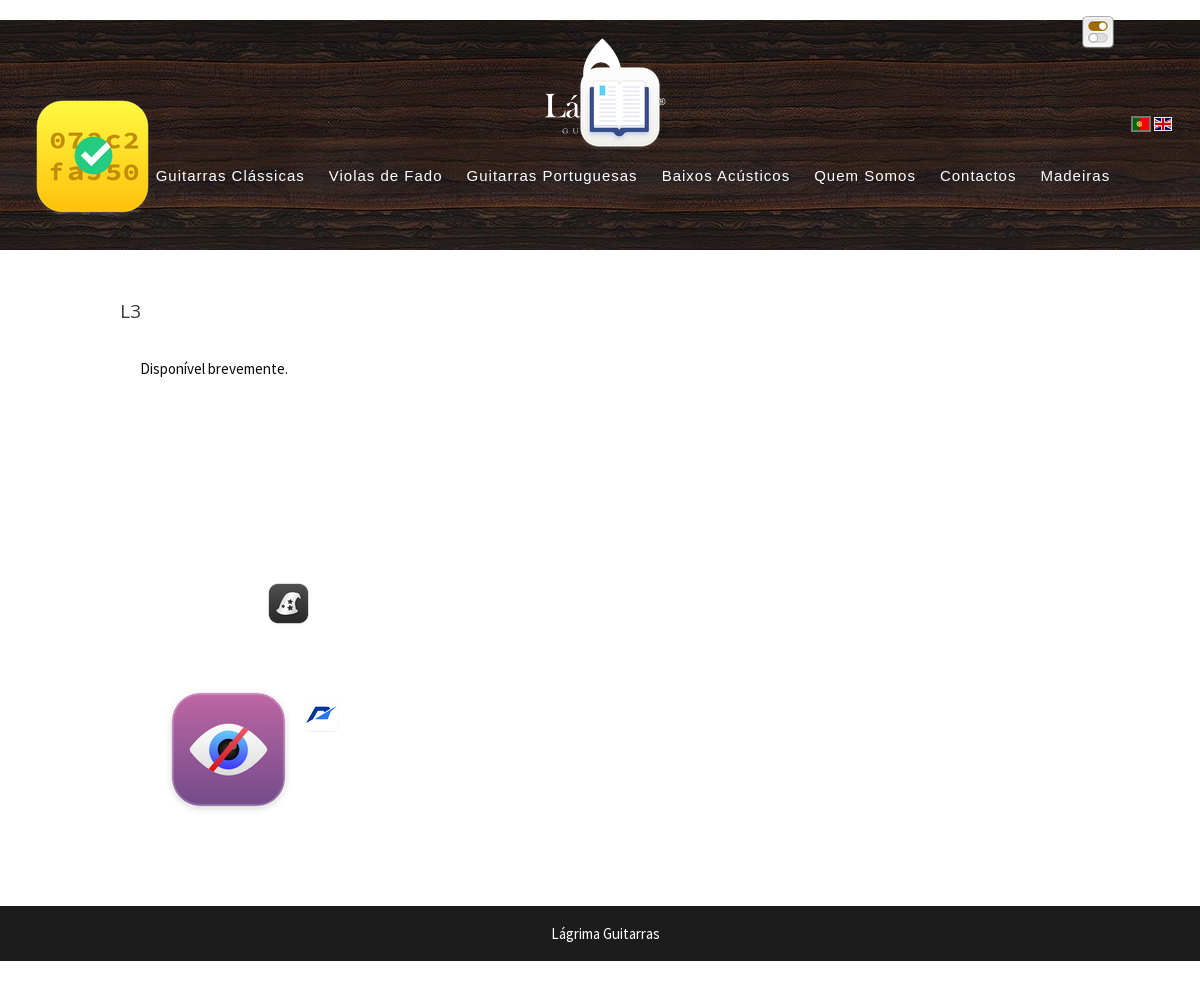  I want to click on open collision hash verification app, so click(92, 156).